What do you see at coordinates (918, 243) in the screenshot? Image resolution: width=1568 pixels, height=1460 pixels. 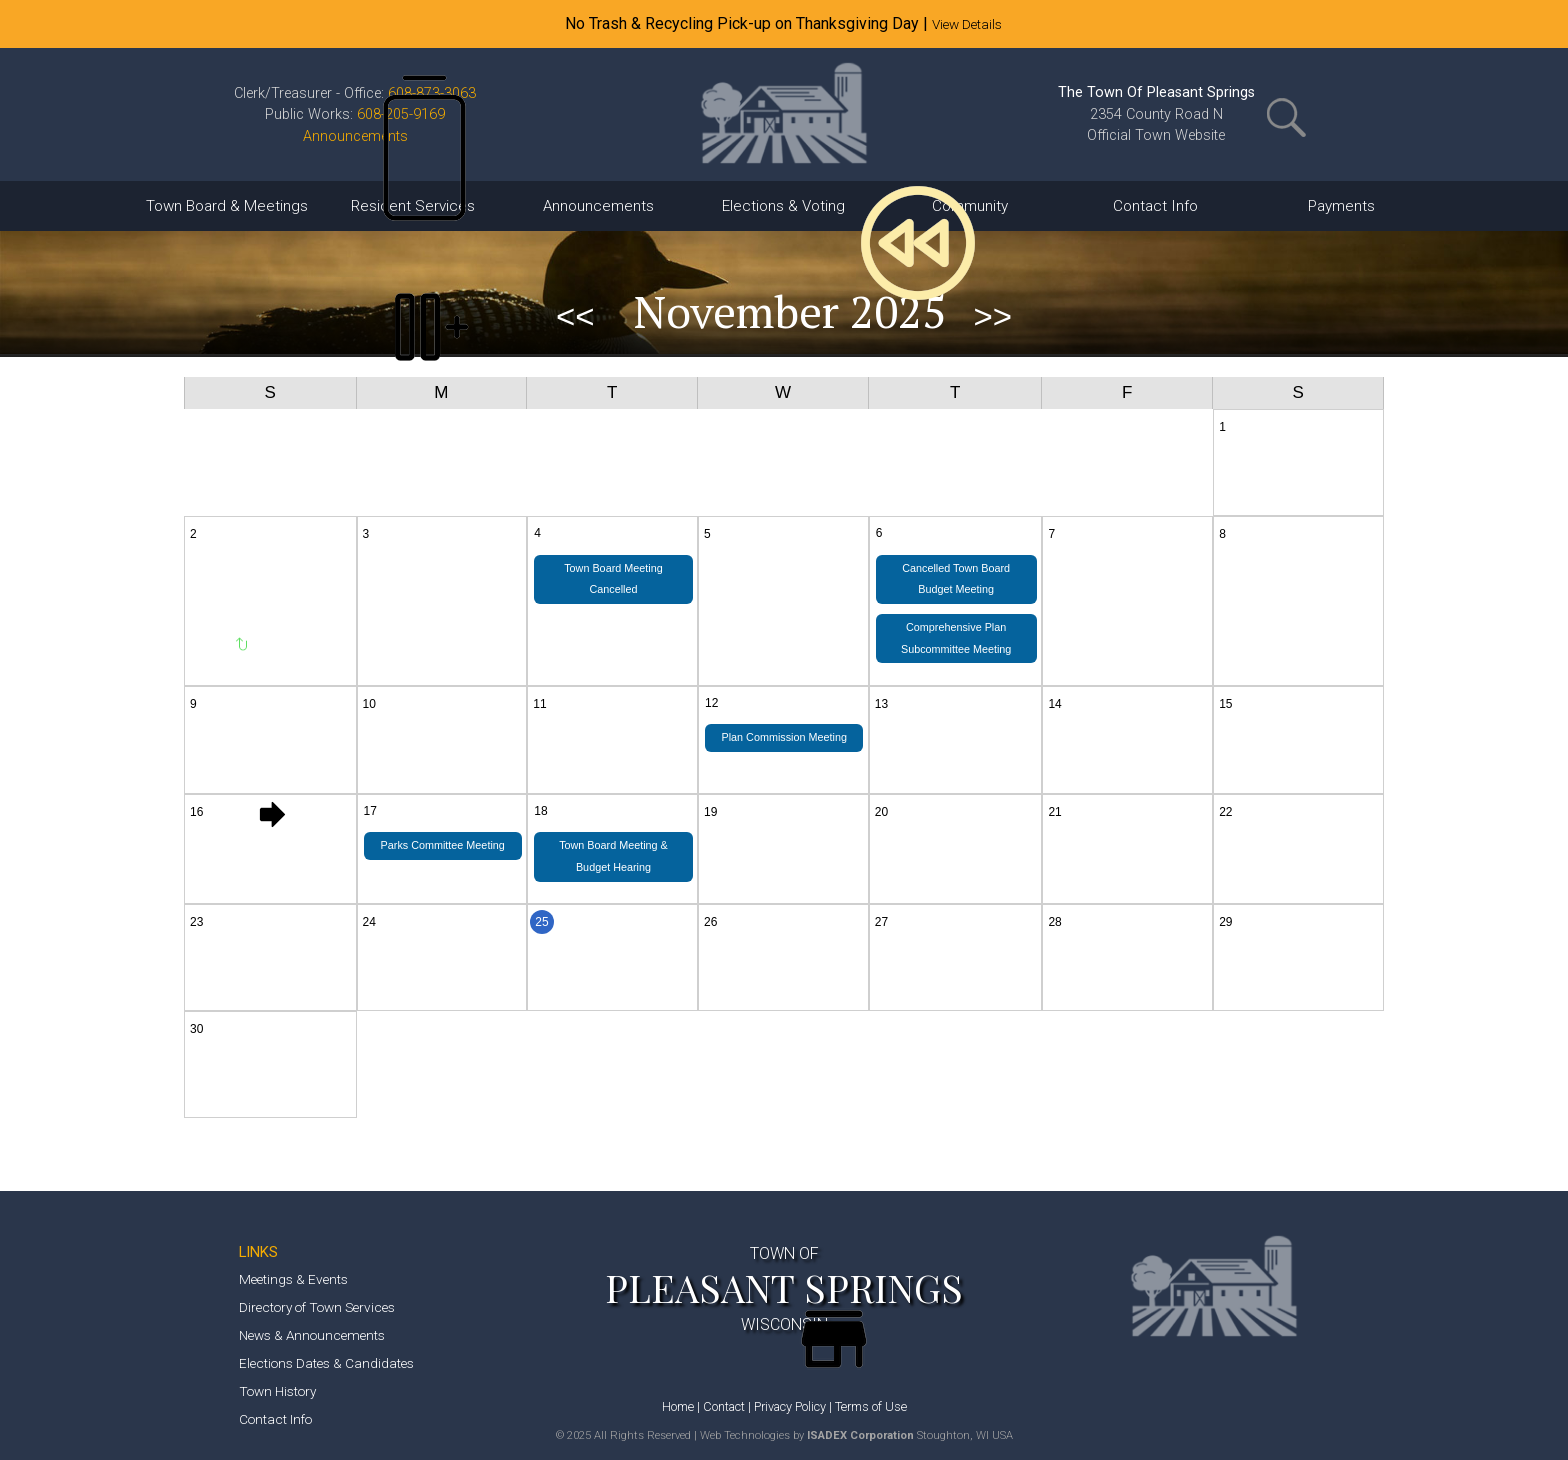 I see `rewind or skip backward in media playback` at bounding box center [918, 243].